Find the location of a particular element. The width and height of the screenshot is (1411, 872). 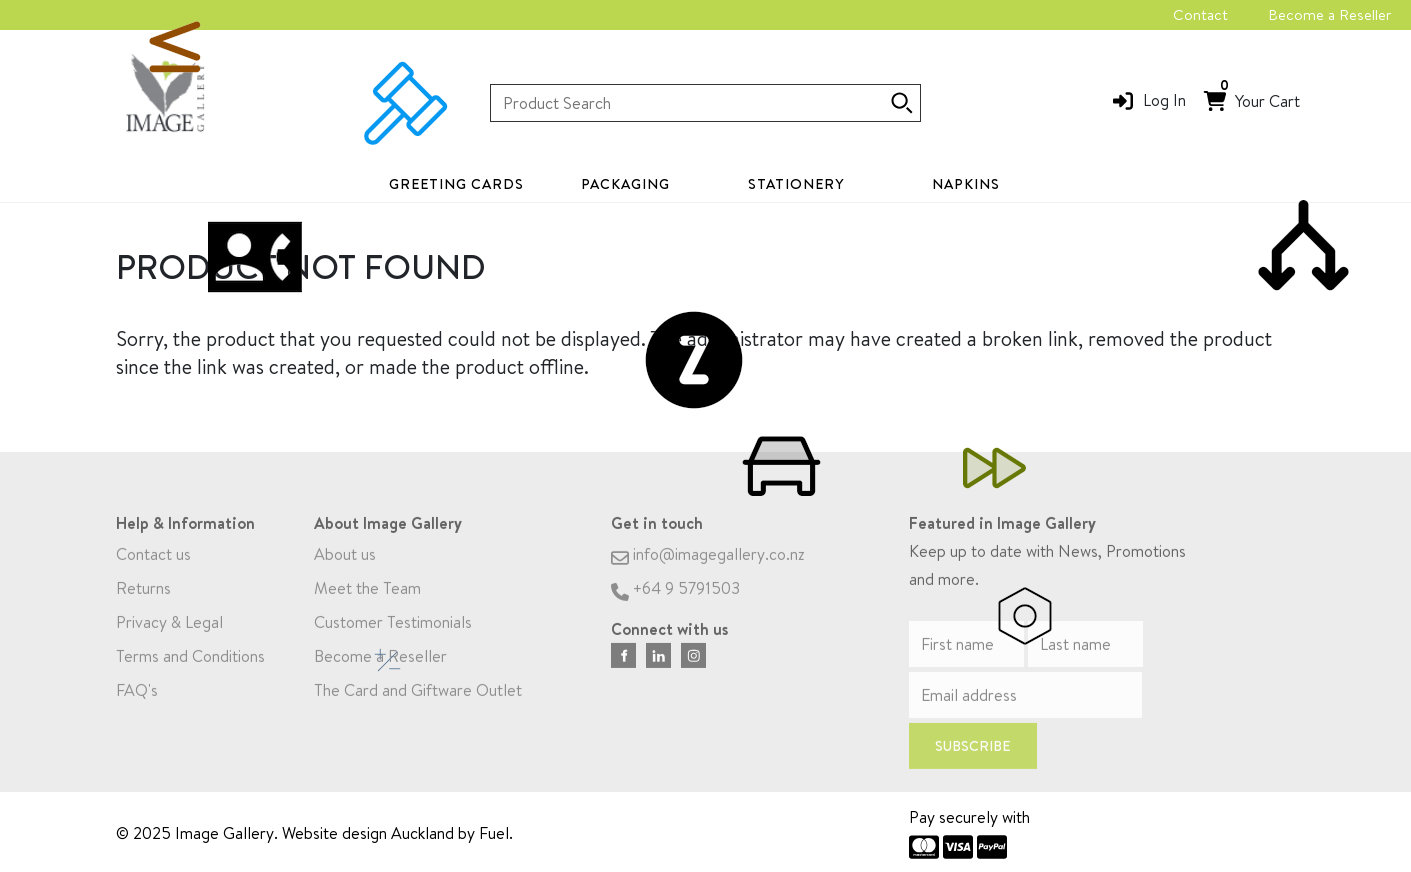

split content into multiple paths is located at coordinates (1303, 248).